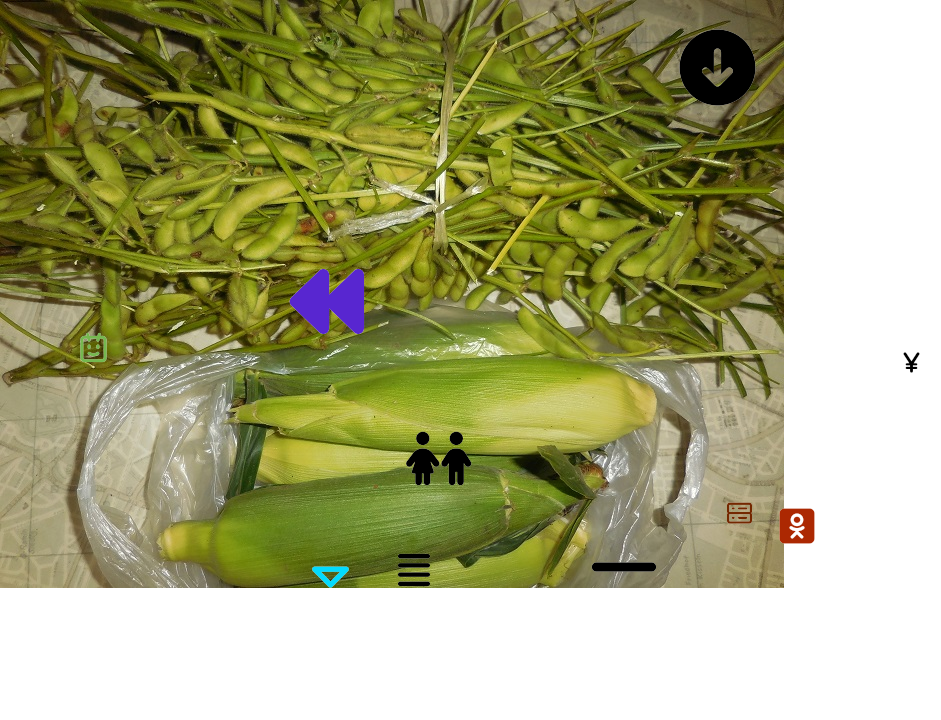  I want to click on expand dropdown menu, so click(330, 574).